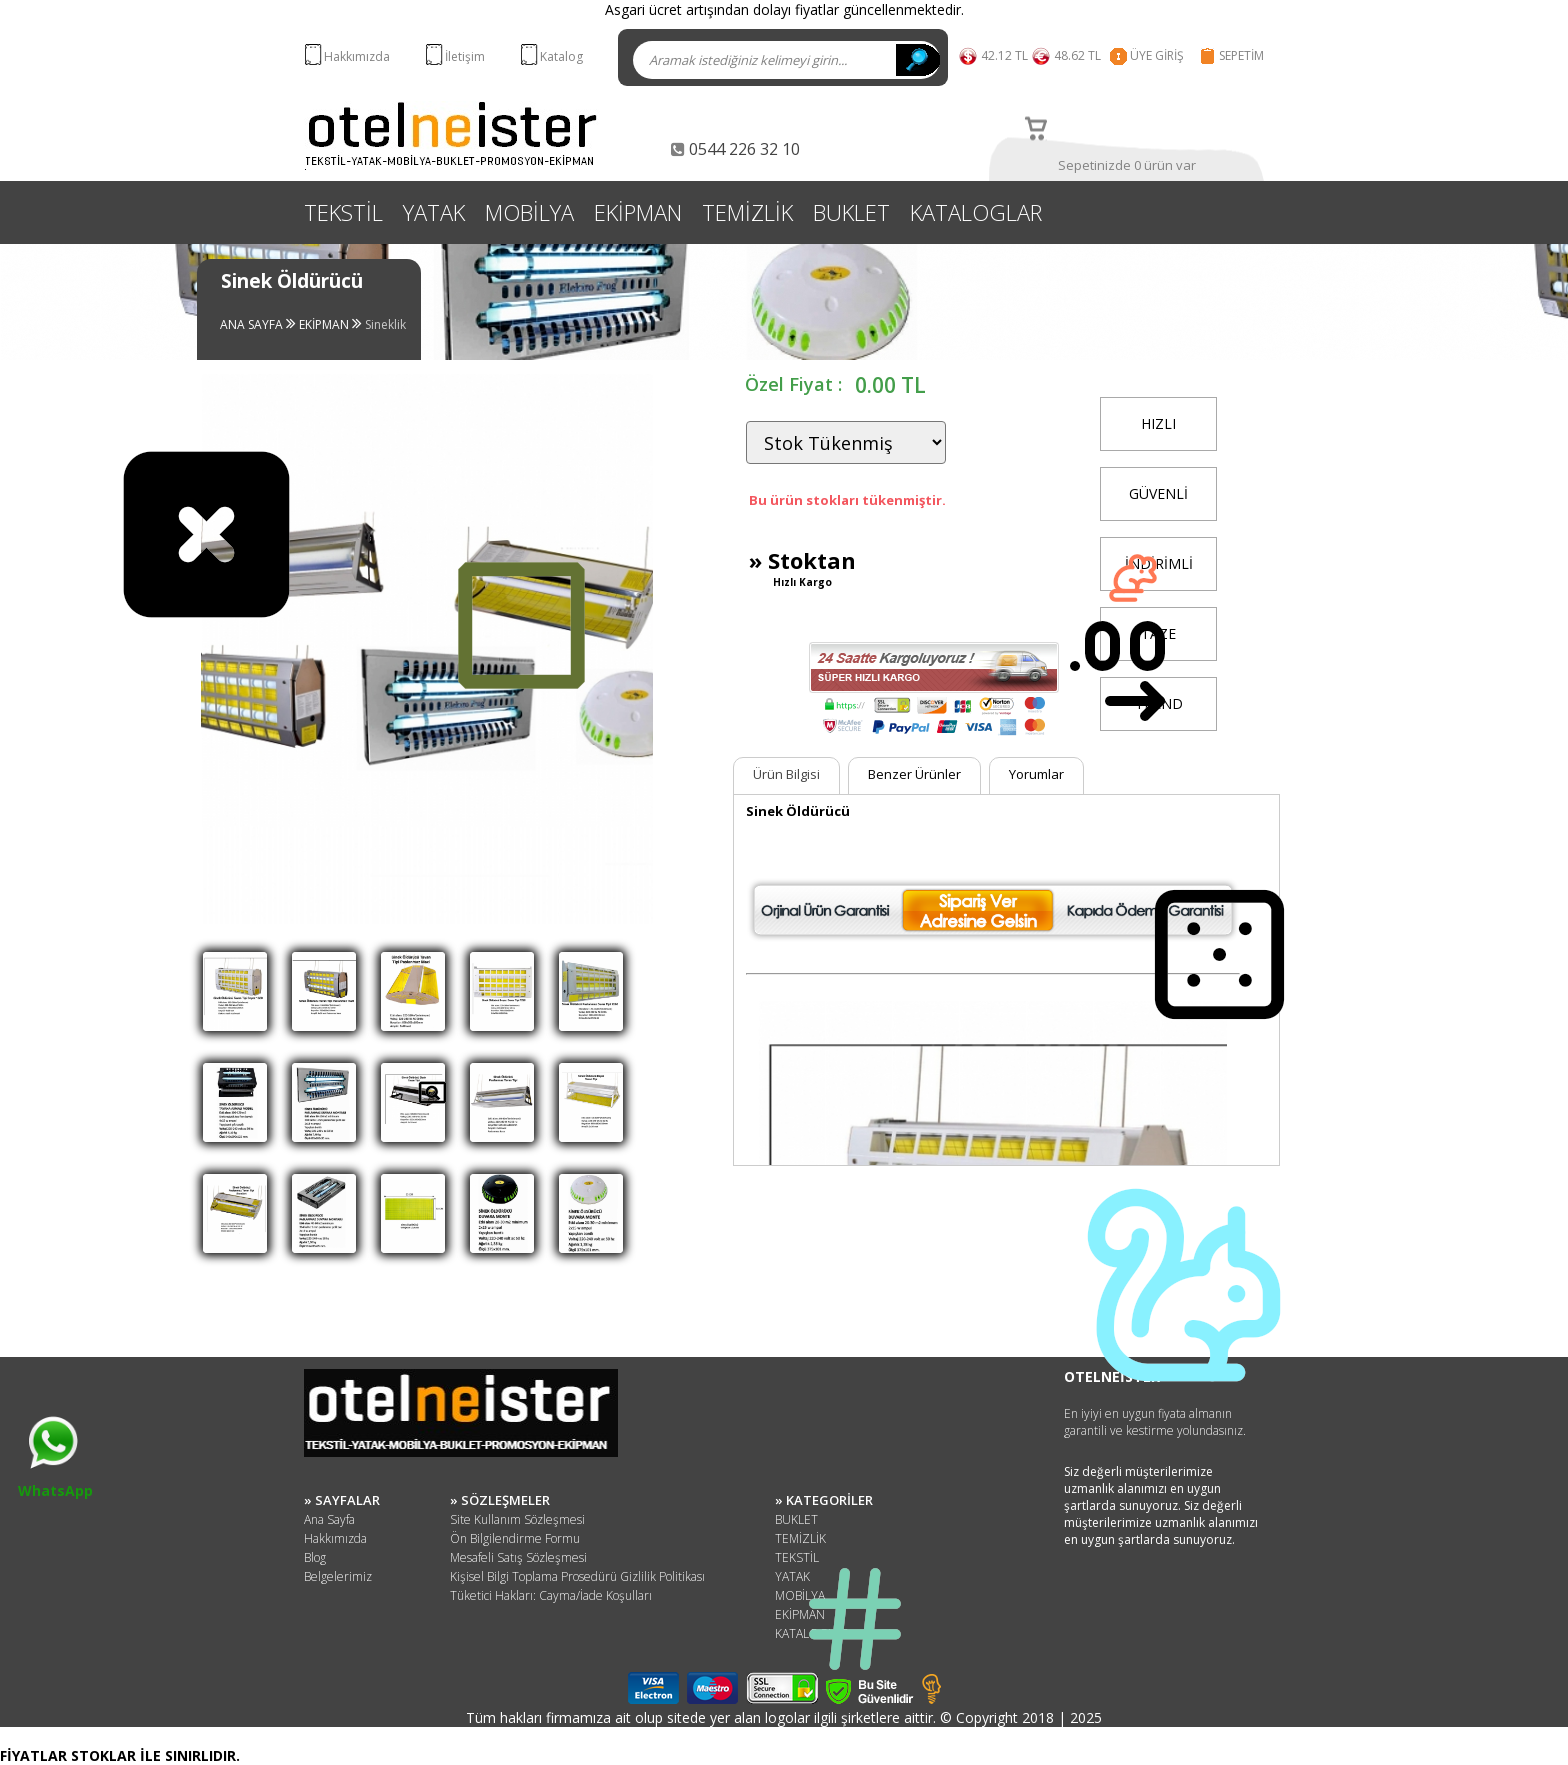 The width and height of the screenshot is (1568, 1765). I want to click on indicates pest control or exterminator services, so click(1133, 578).